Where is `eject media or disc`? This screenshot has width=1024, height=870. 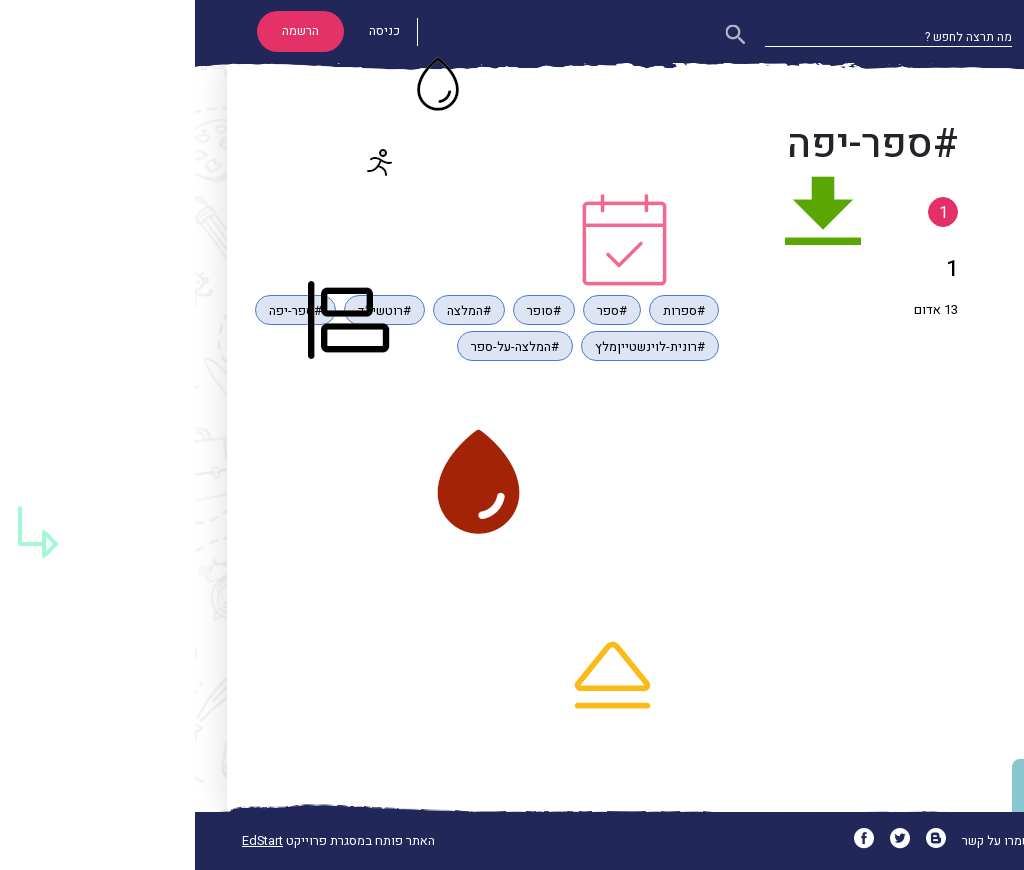
eject media or disc is located at coordinates (612, 679).